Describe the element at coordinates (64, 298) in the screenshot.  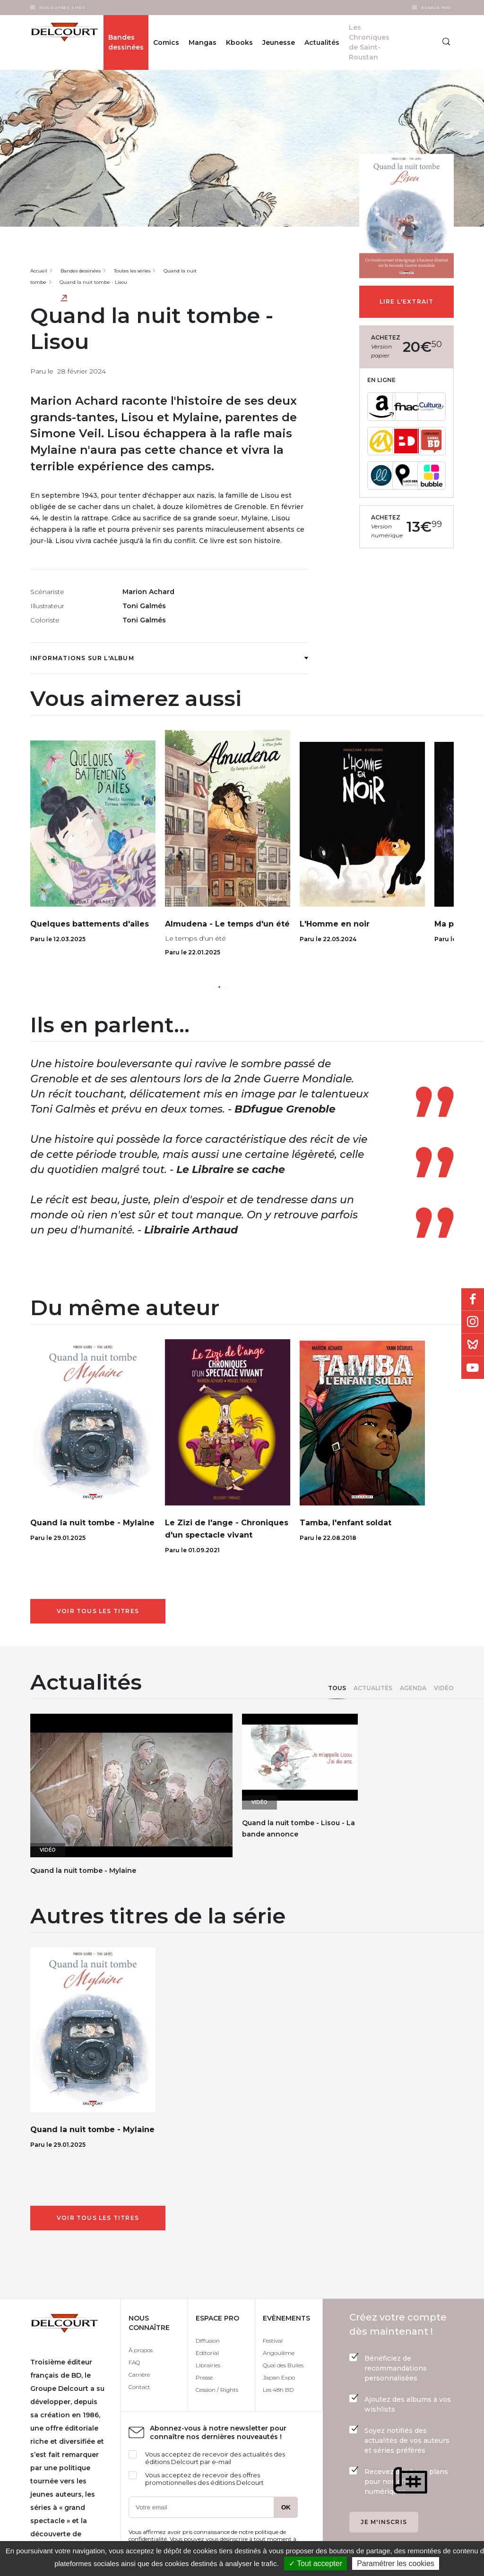
I see `open link in new window or tab` at that location.